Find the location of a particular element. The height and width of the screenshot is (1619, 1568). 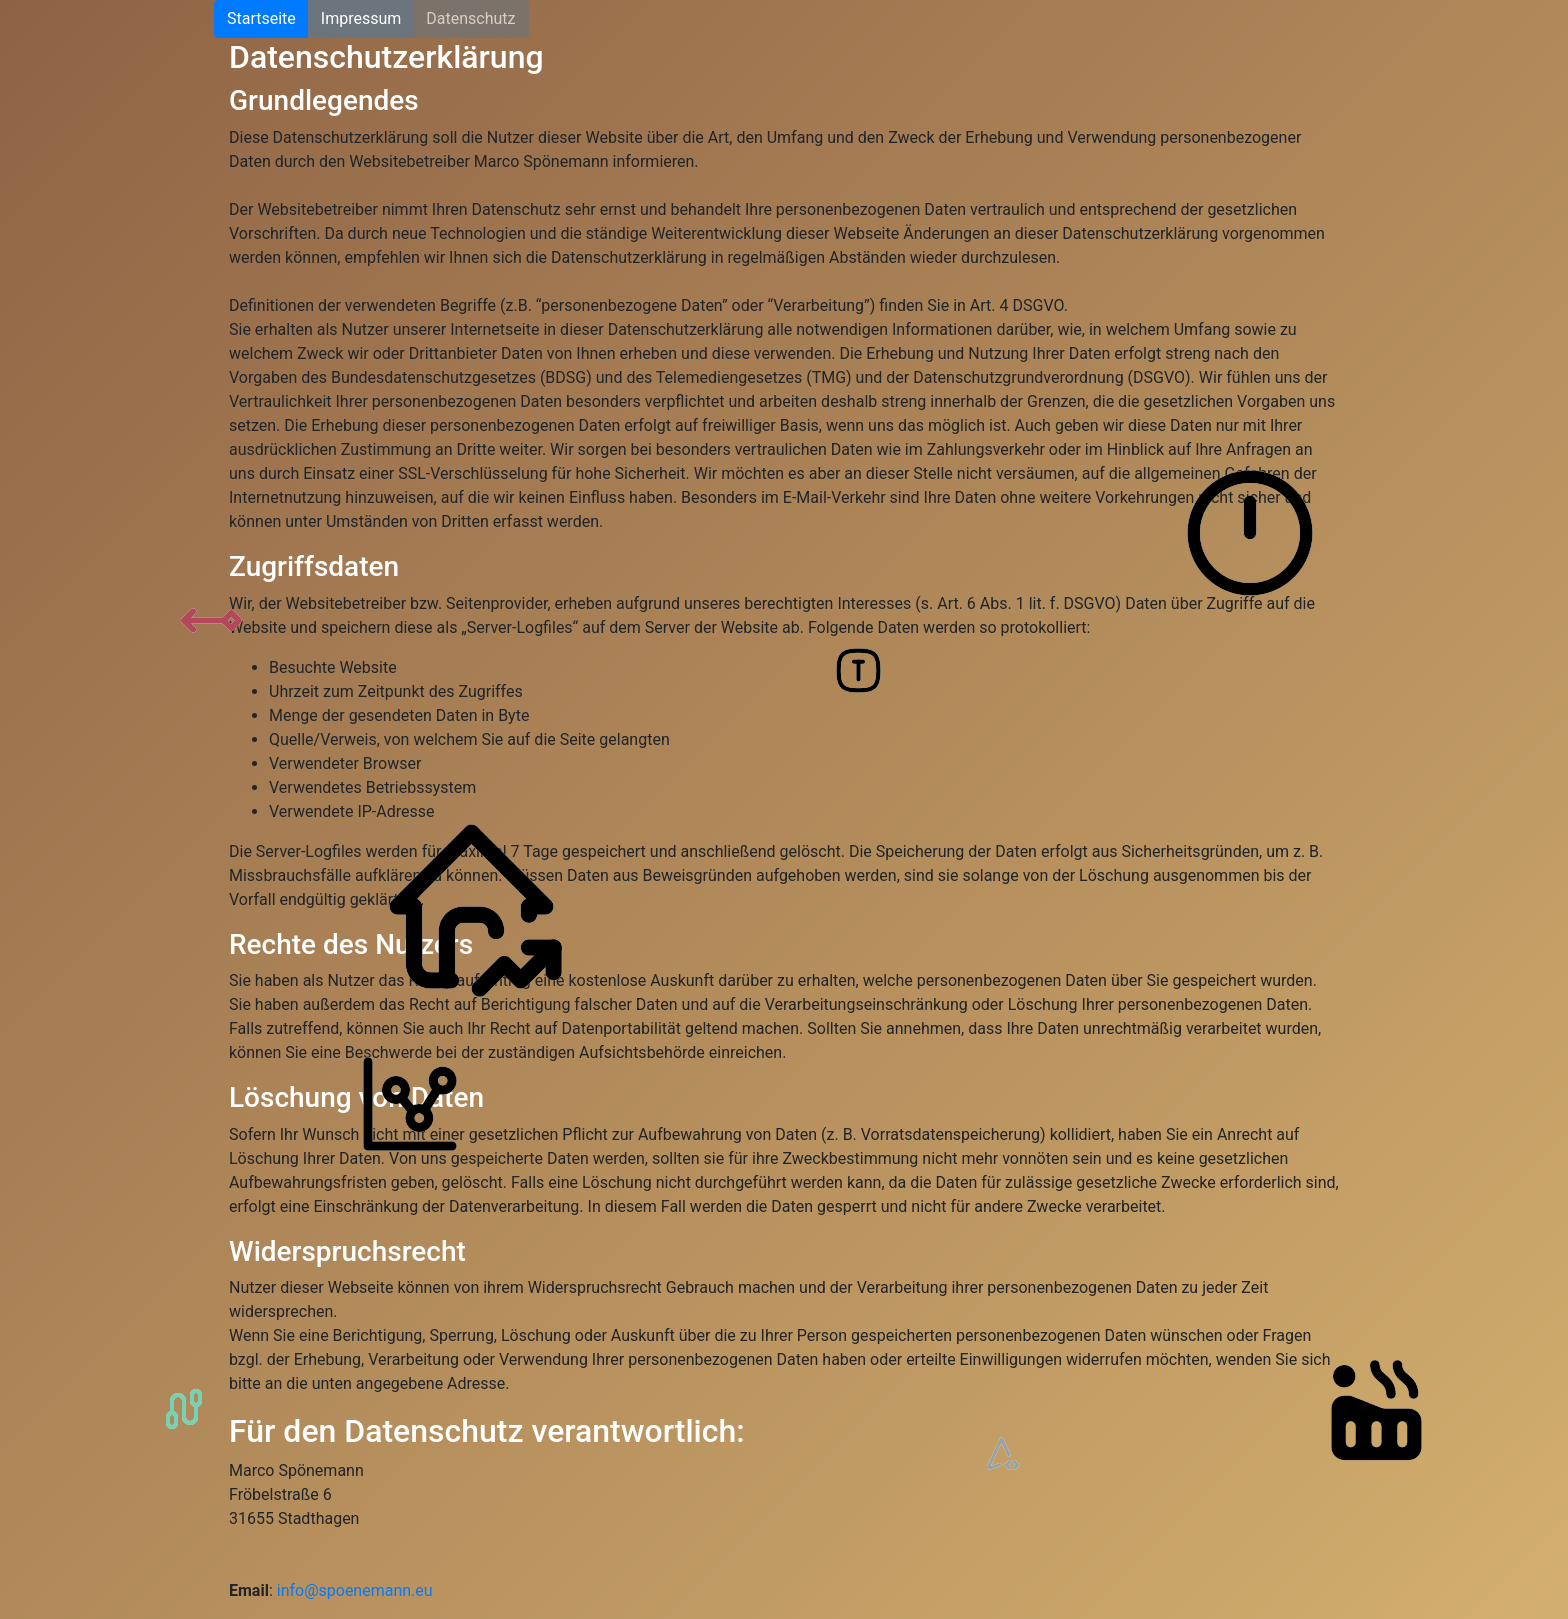

access jump rope workout or exercise is located at coordinates (184, 1409).